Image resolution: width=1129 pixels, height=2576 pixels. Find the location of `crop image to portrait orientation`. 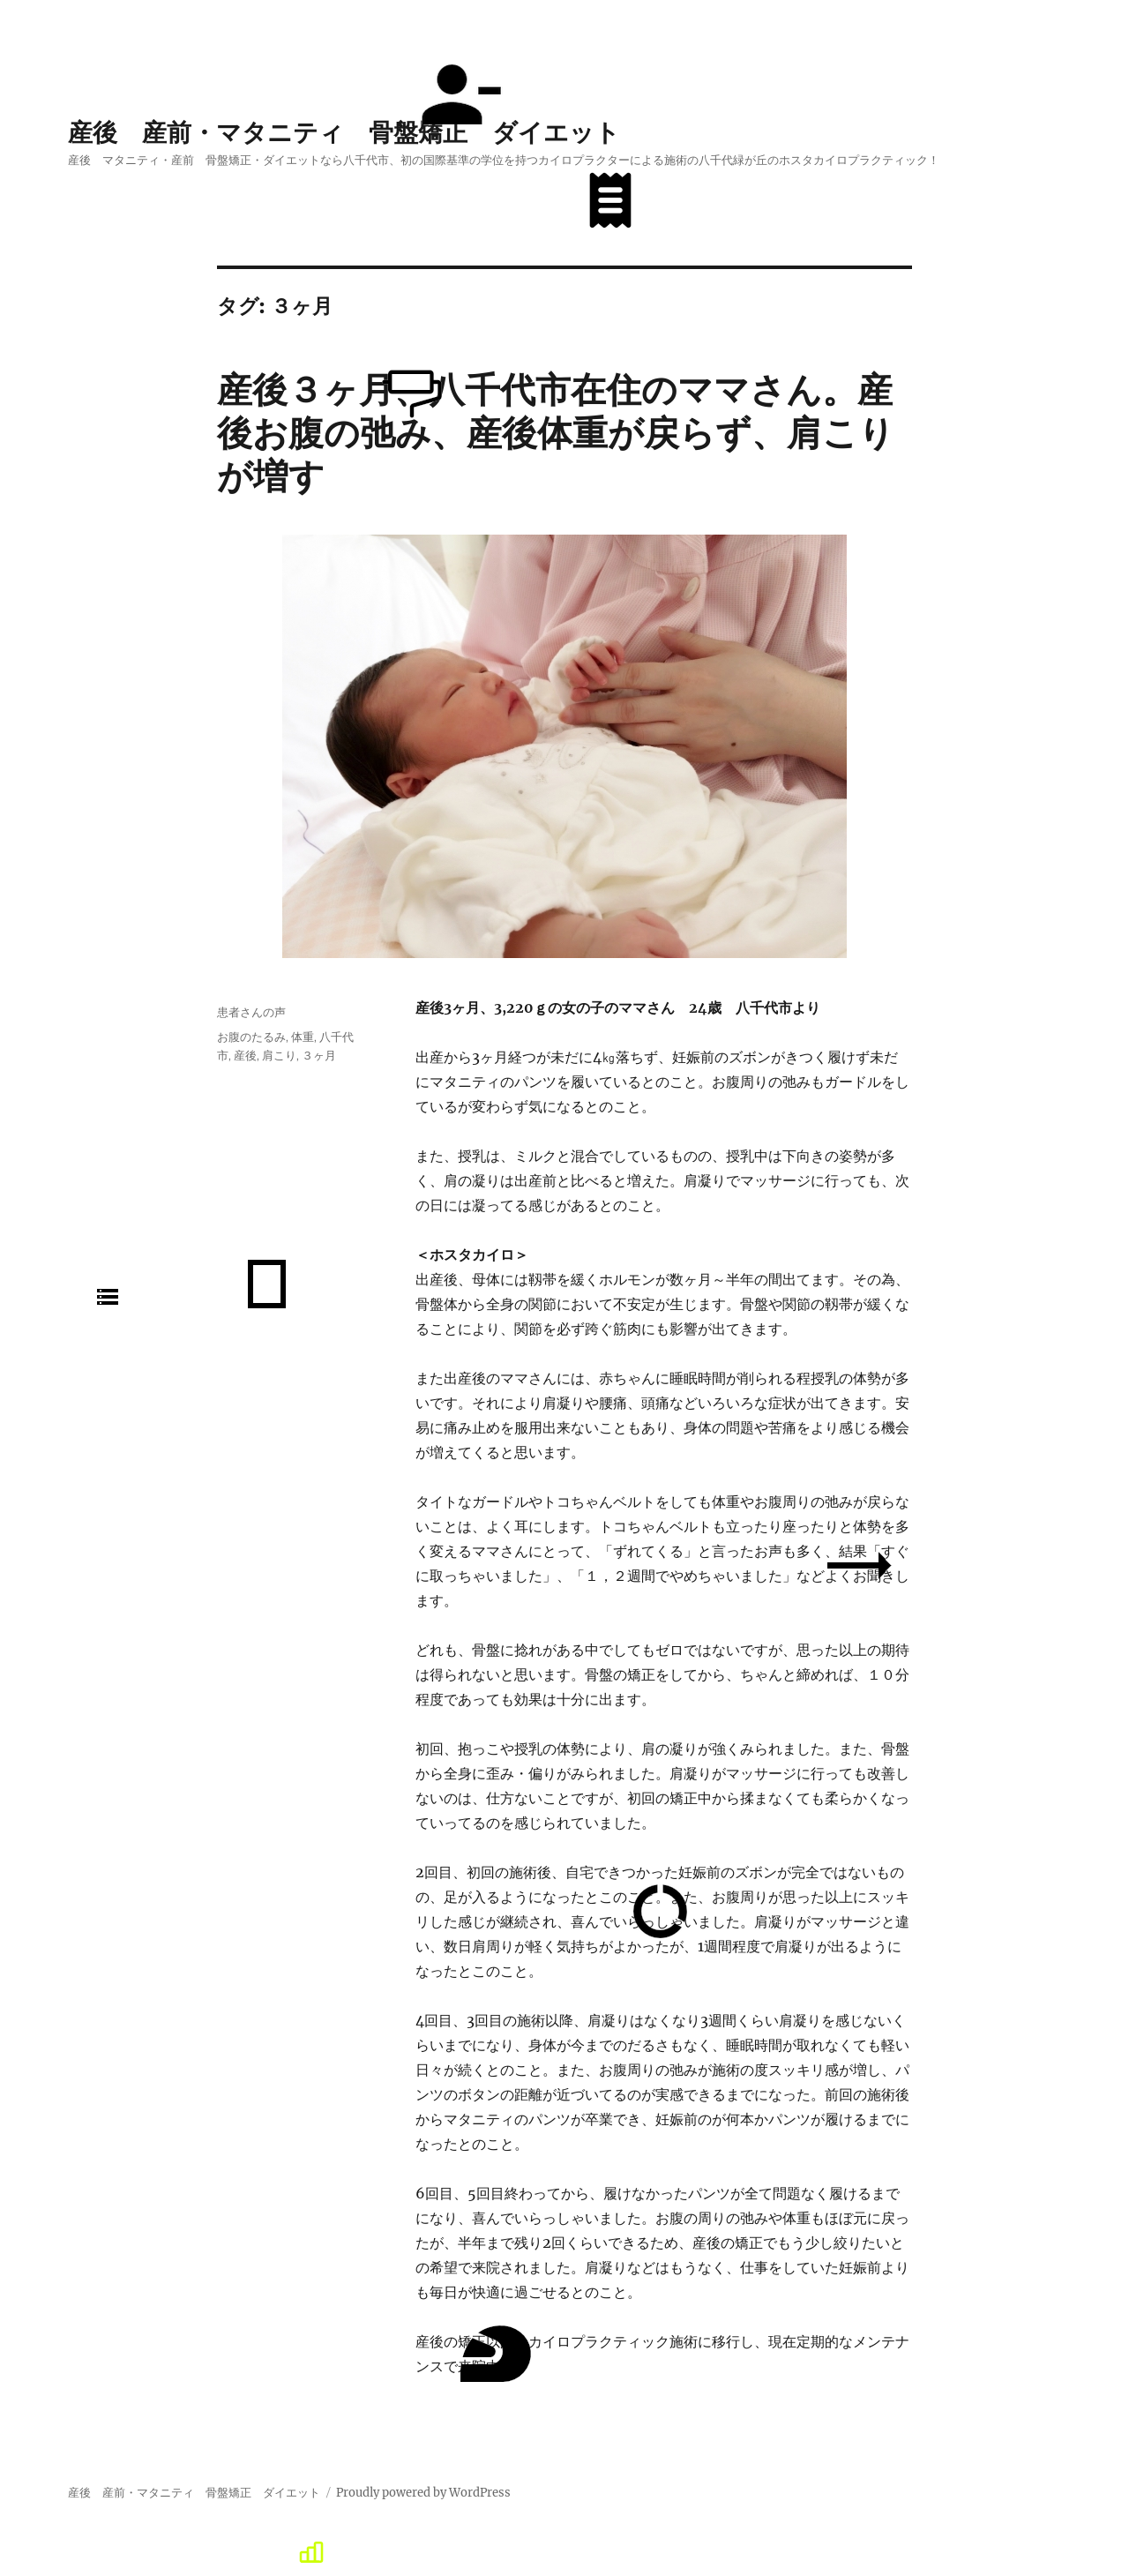

crop image to portrait orientation is located at coordinates (266, 1284).